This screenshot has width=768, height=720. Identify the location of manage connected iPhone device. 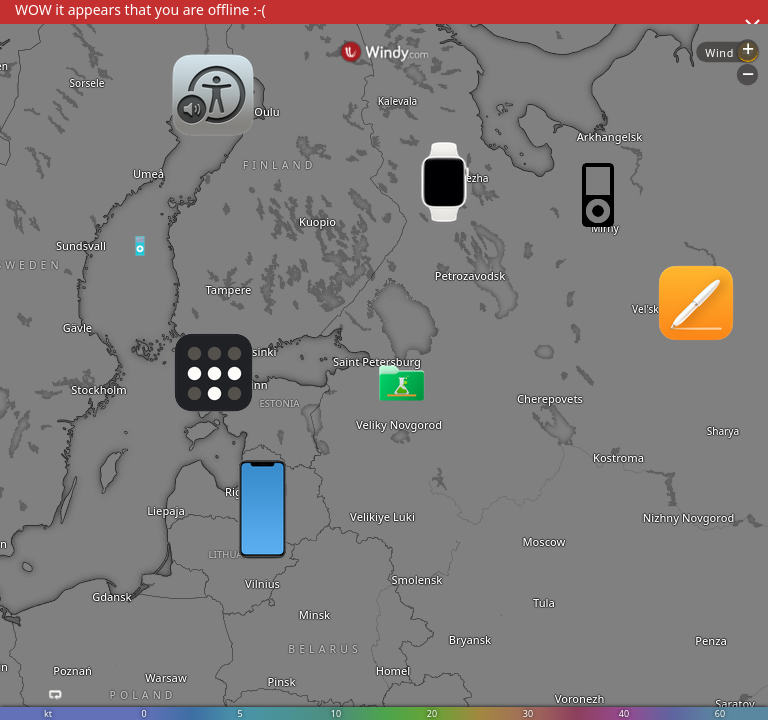
(262, 510).